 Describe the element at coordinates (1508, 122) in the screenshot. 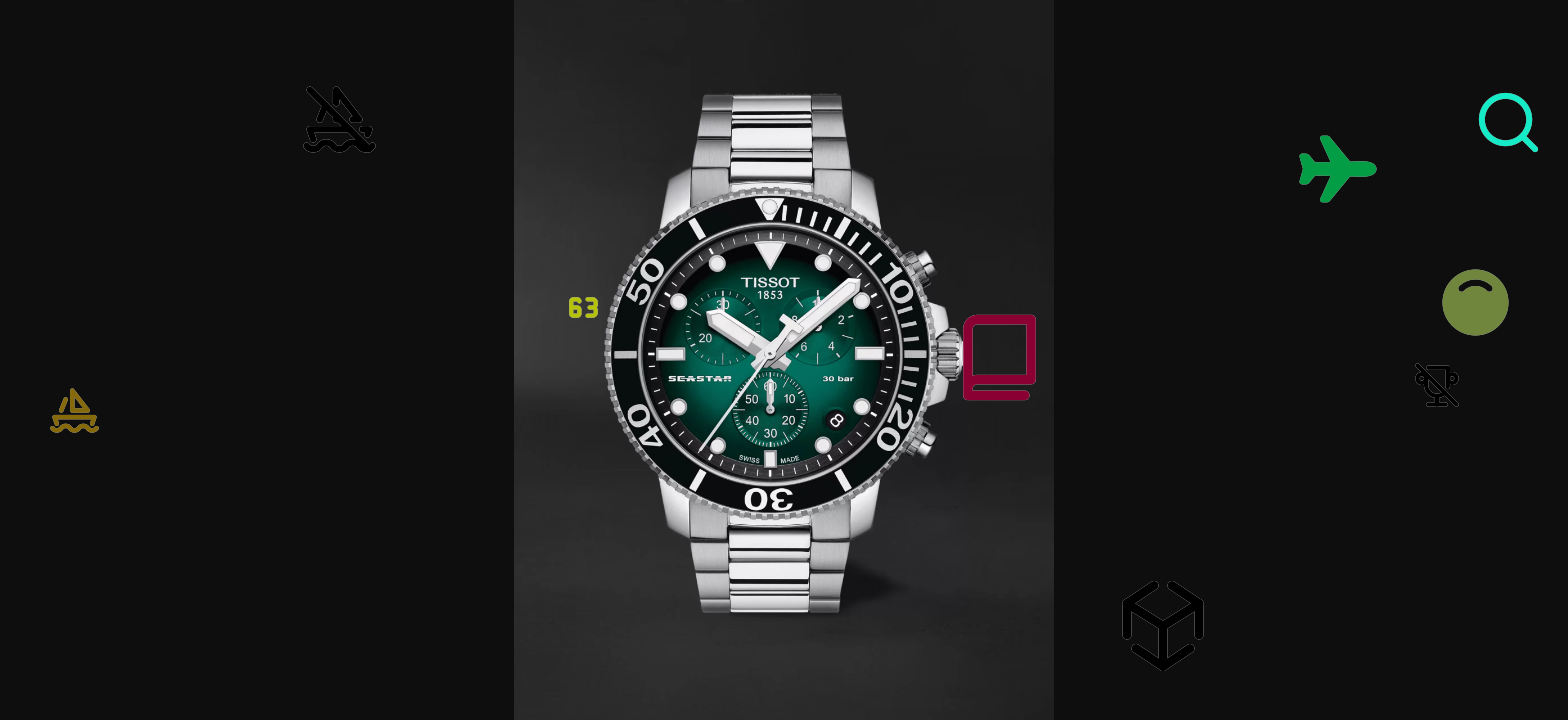

I see `search for content or items` at that location.